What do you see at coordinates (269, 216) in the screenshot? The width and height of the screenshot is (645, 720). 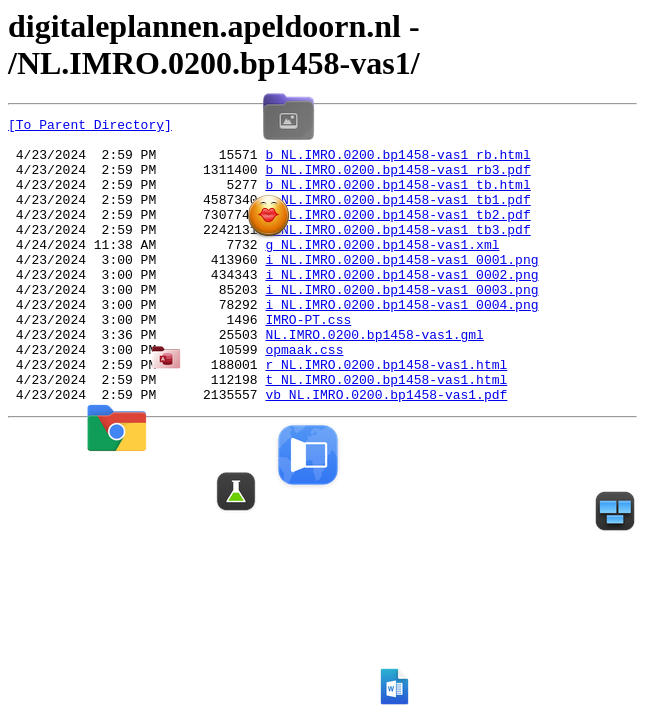 I see `send a kiss emoji in chat` at bounding box center [269, 216].